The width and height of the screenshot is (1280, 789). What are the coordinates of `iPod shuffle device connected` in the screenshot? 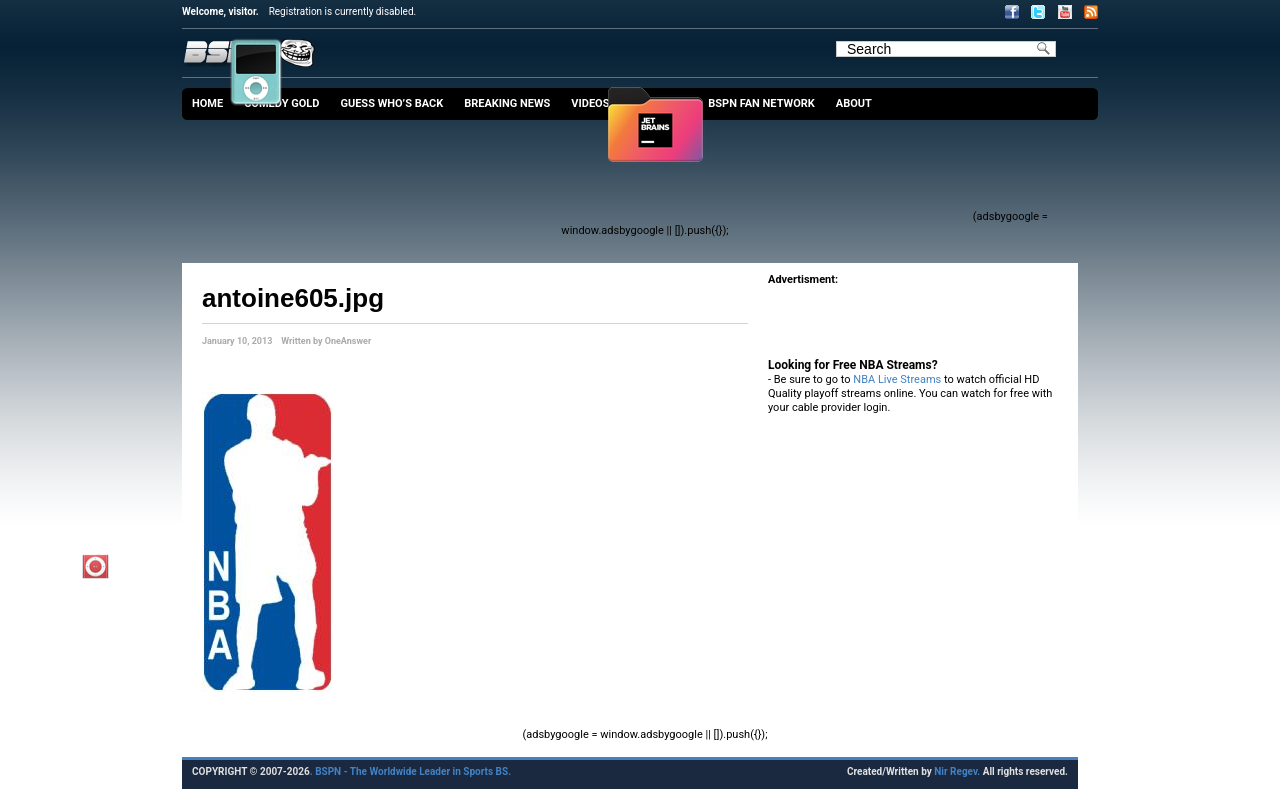 It's located at (95, 566).